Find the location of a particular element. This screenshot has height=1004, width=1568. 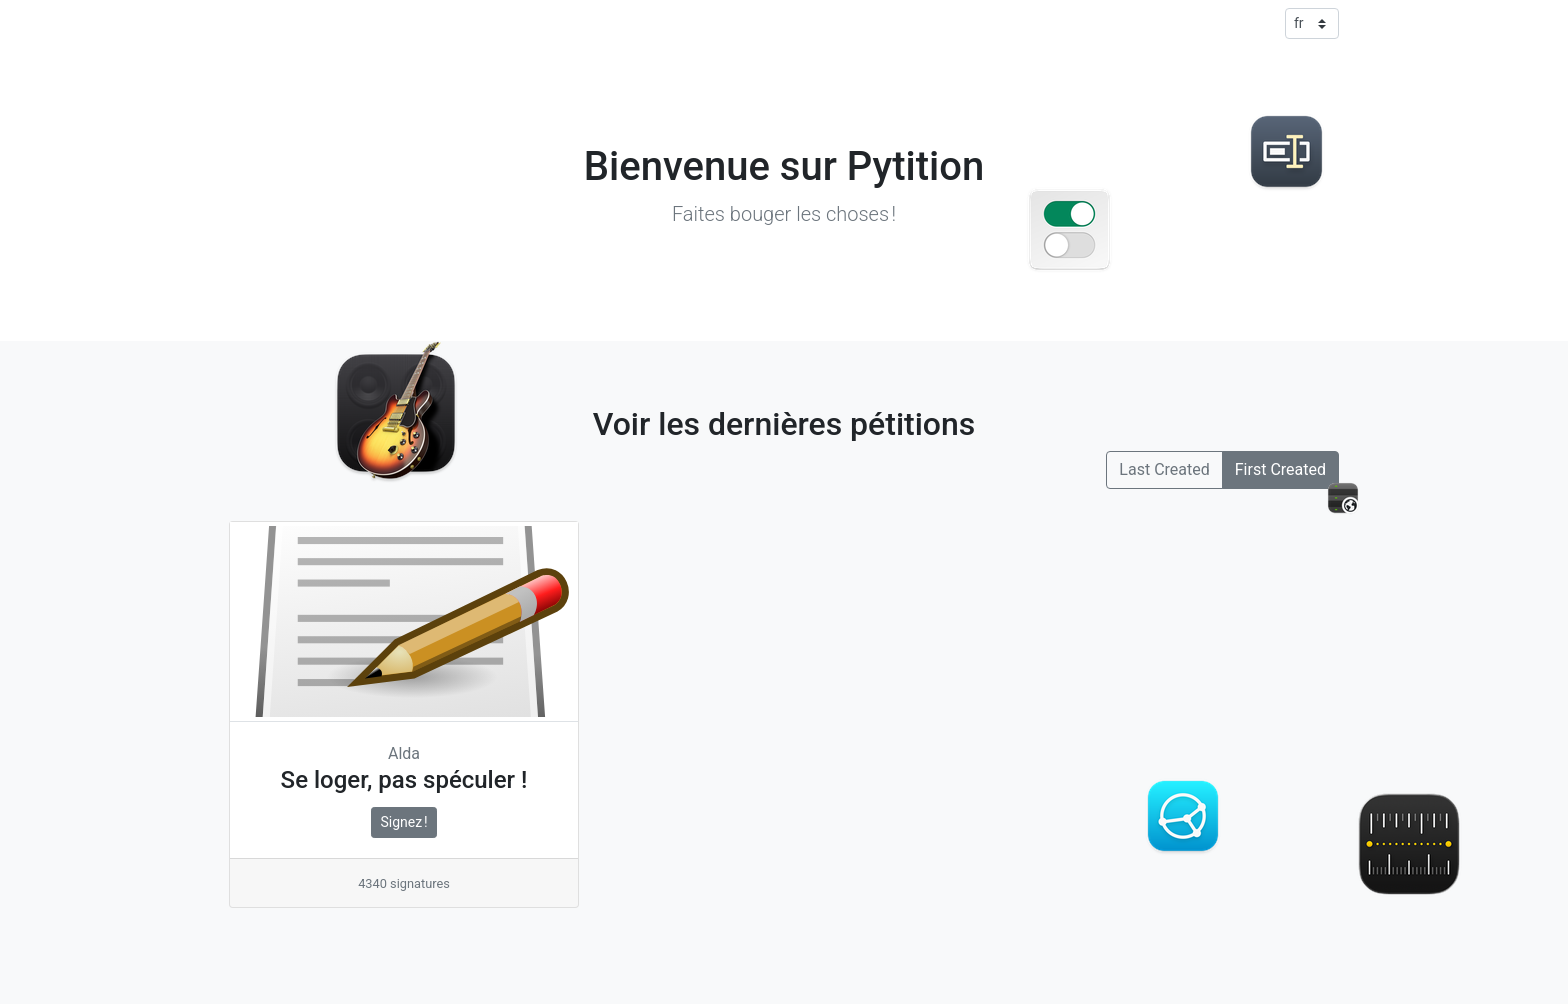

open the measure app to check dimensions is located at coordinates (1409, 844).